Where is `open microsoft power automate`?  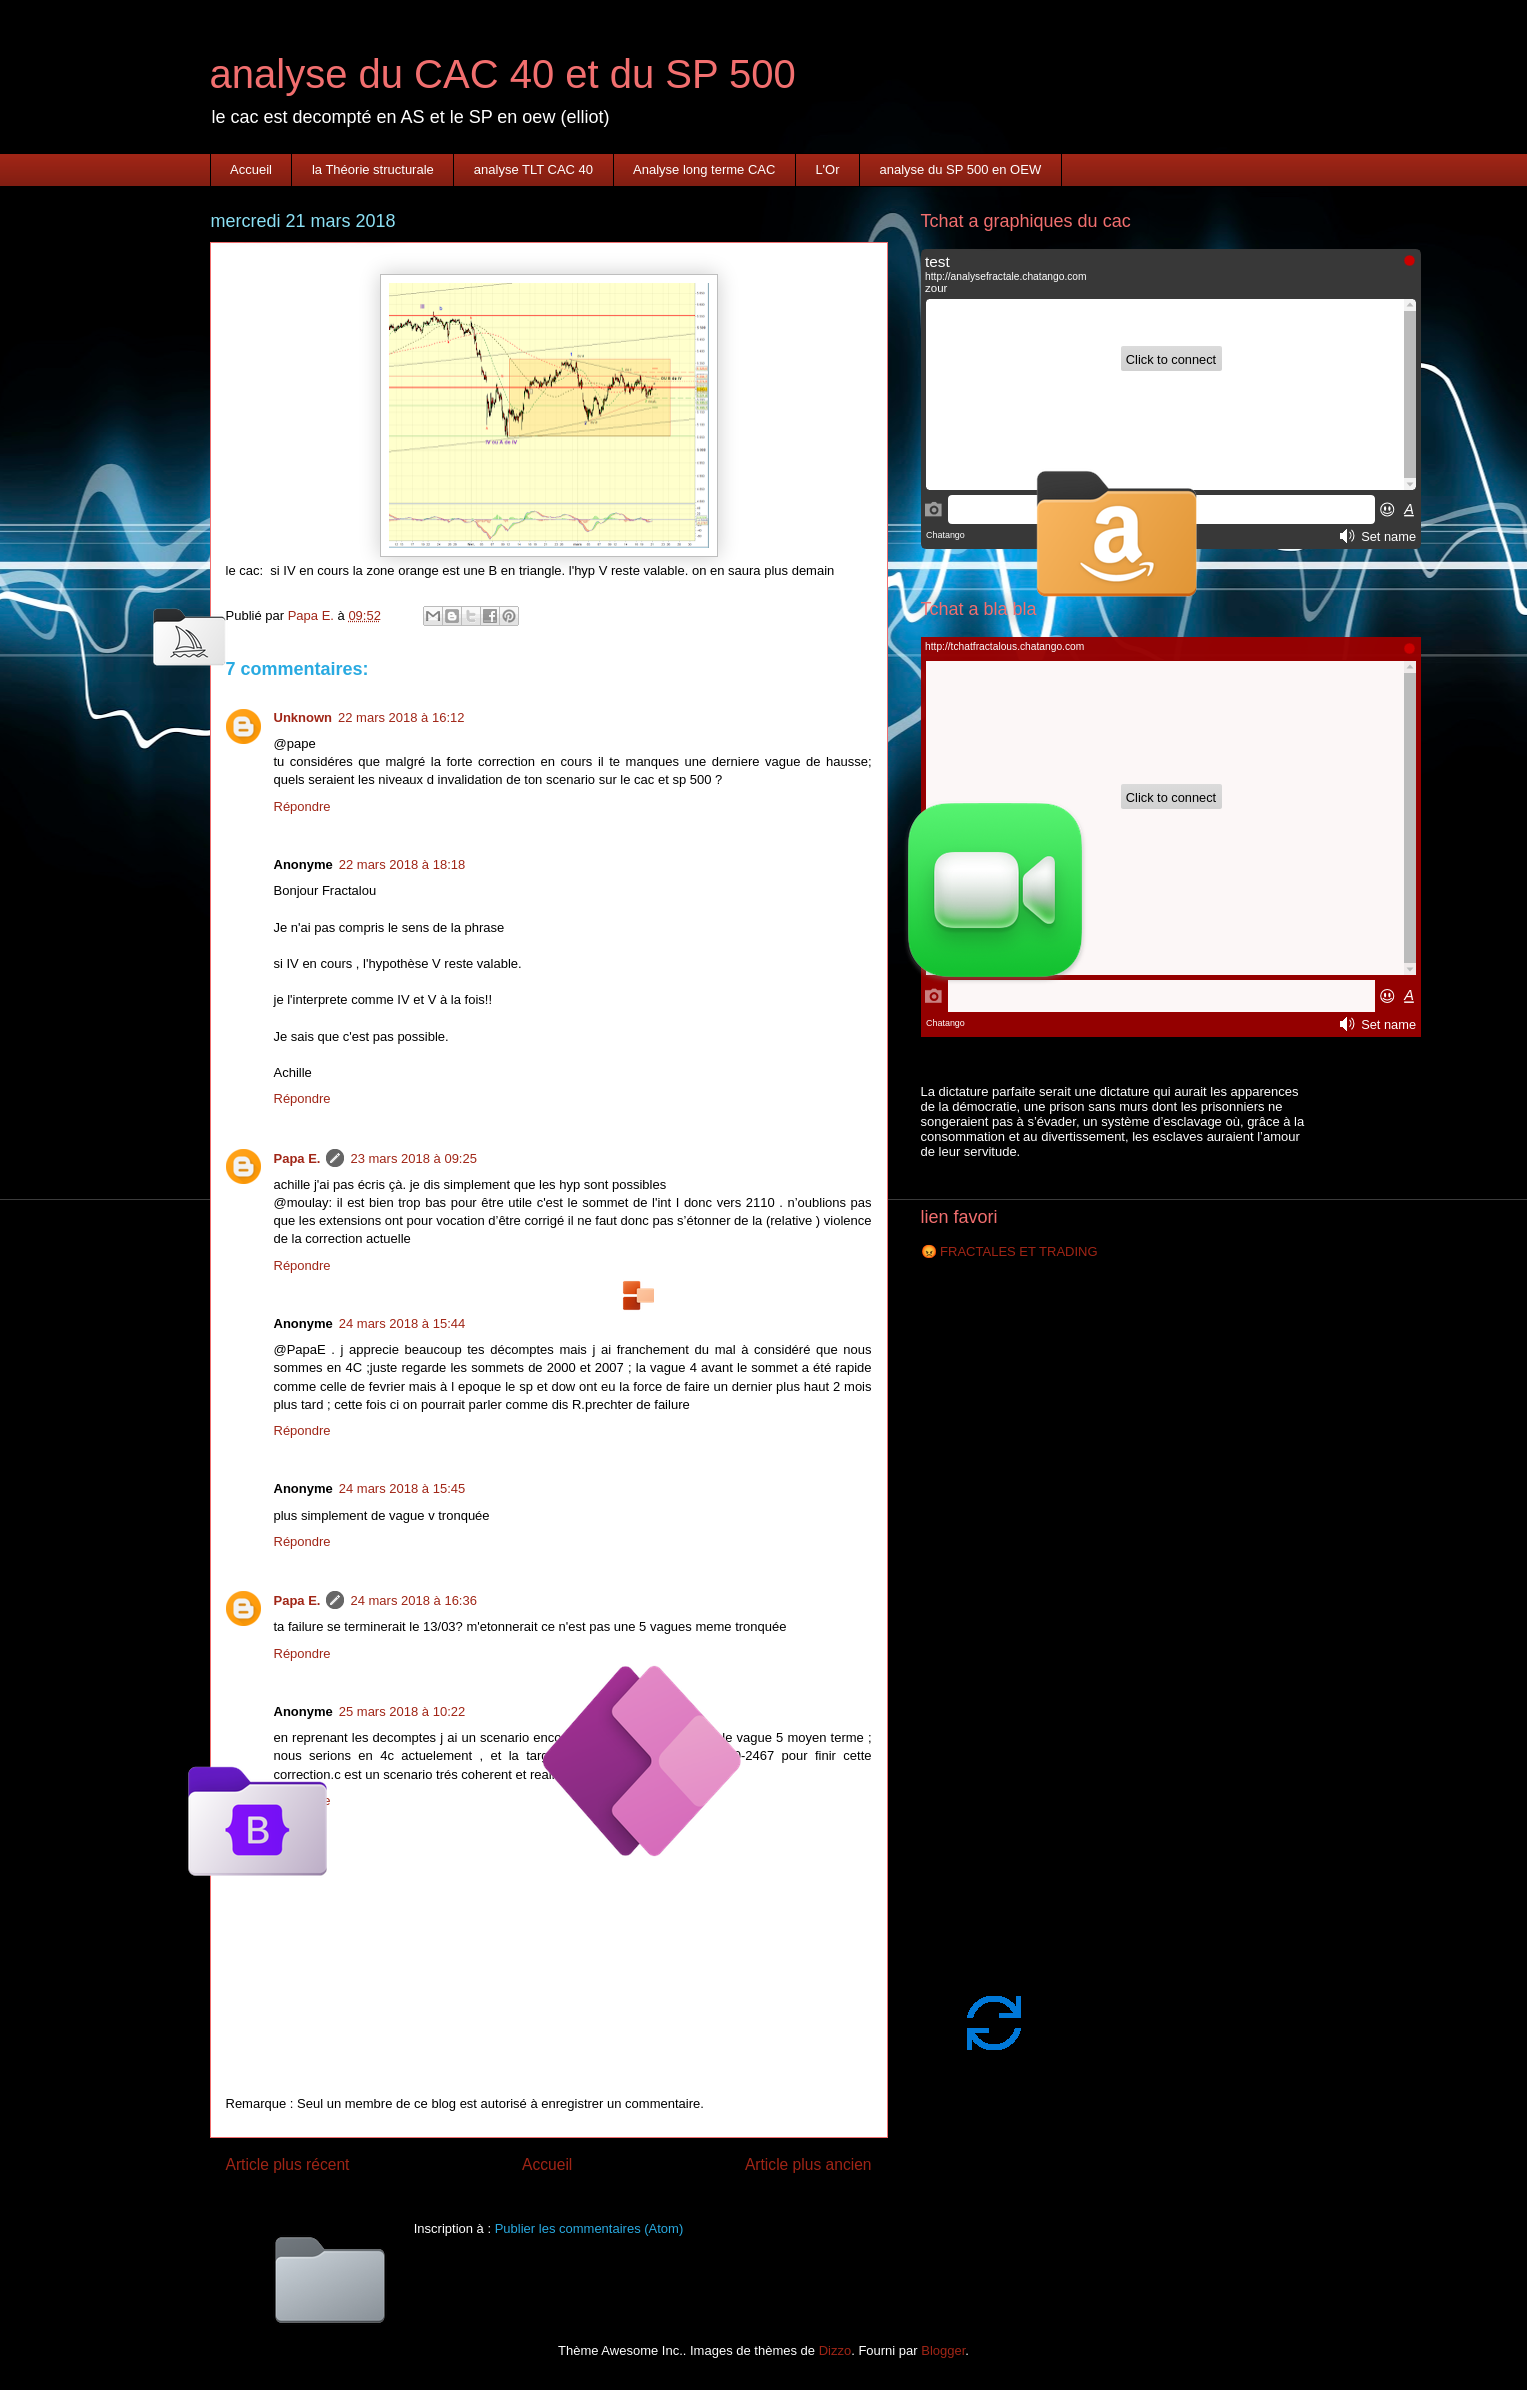
open microsoft power automate is located at coordinates (637, 1295).